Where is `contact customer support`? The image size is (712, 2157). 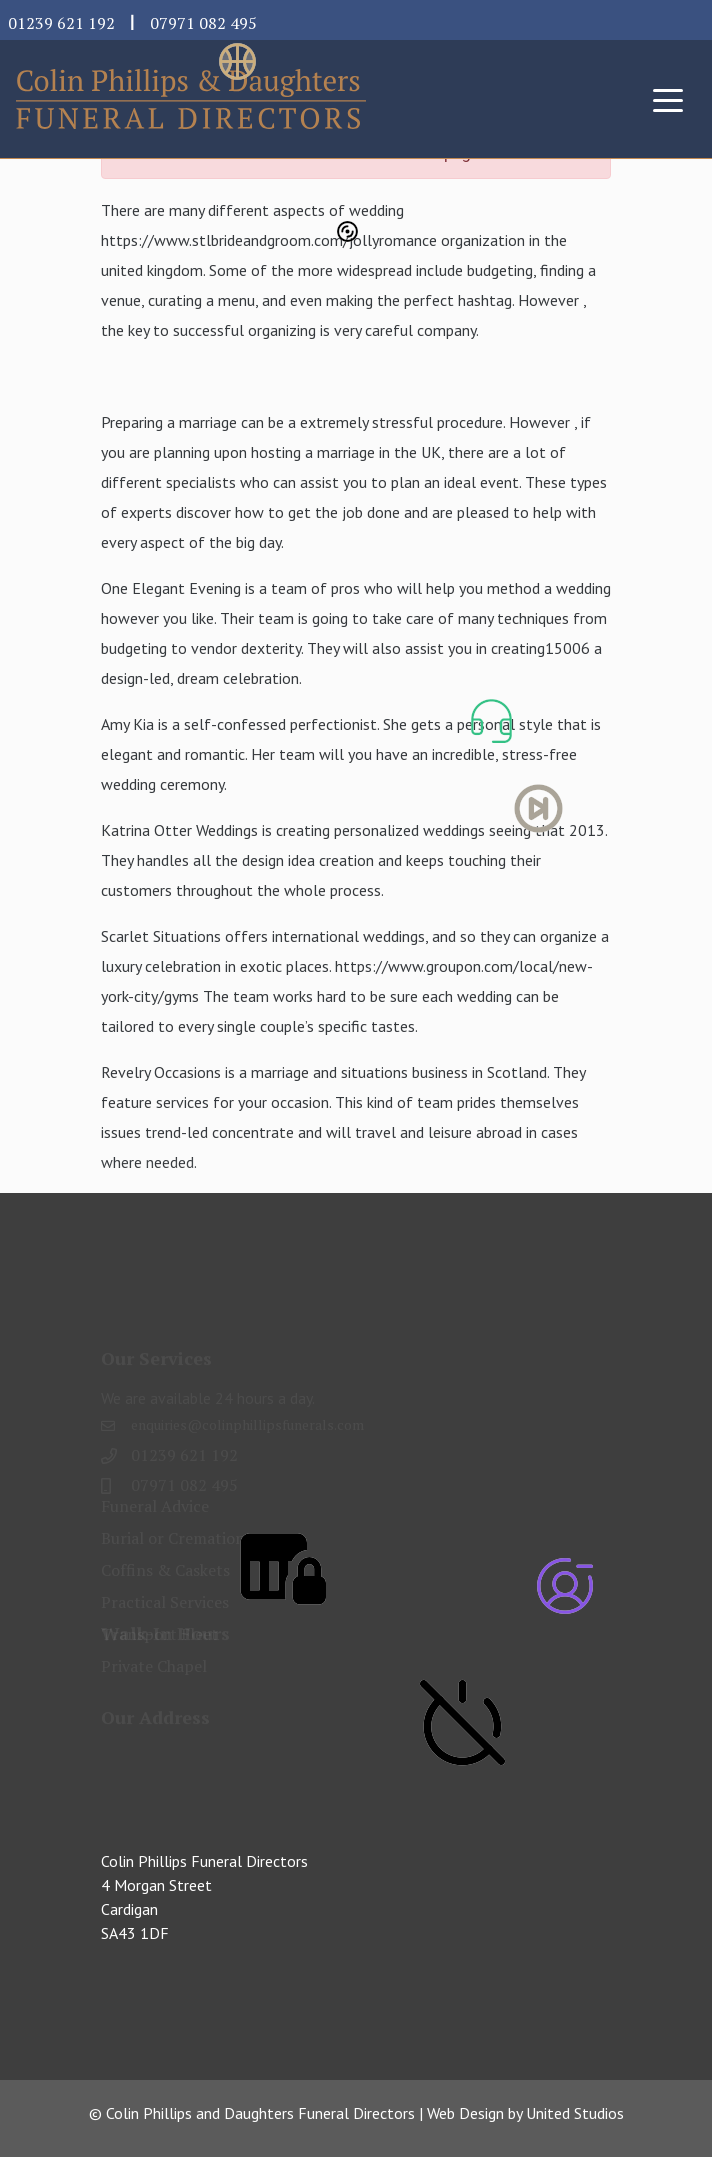 contact customer support is located at coordinates (491, 719).